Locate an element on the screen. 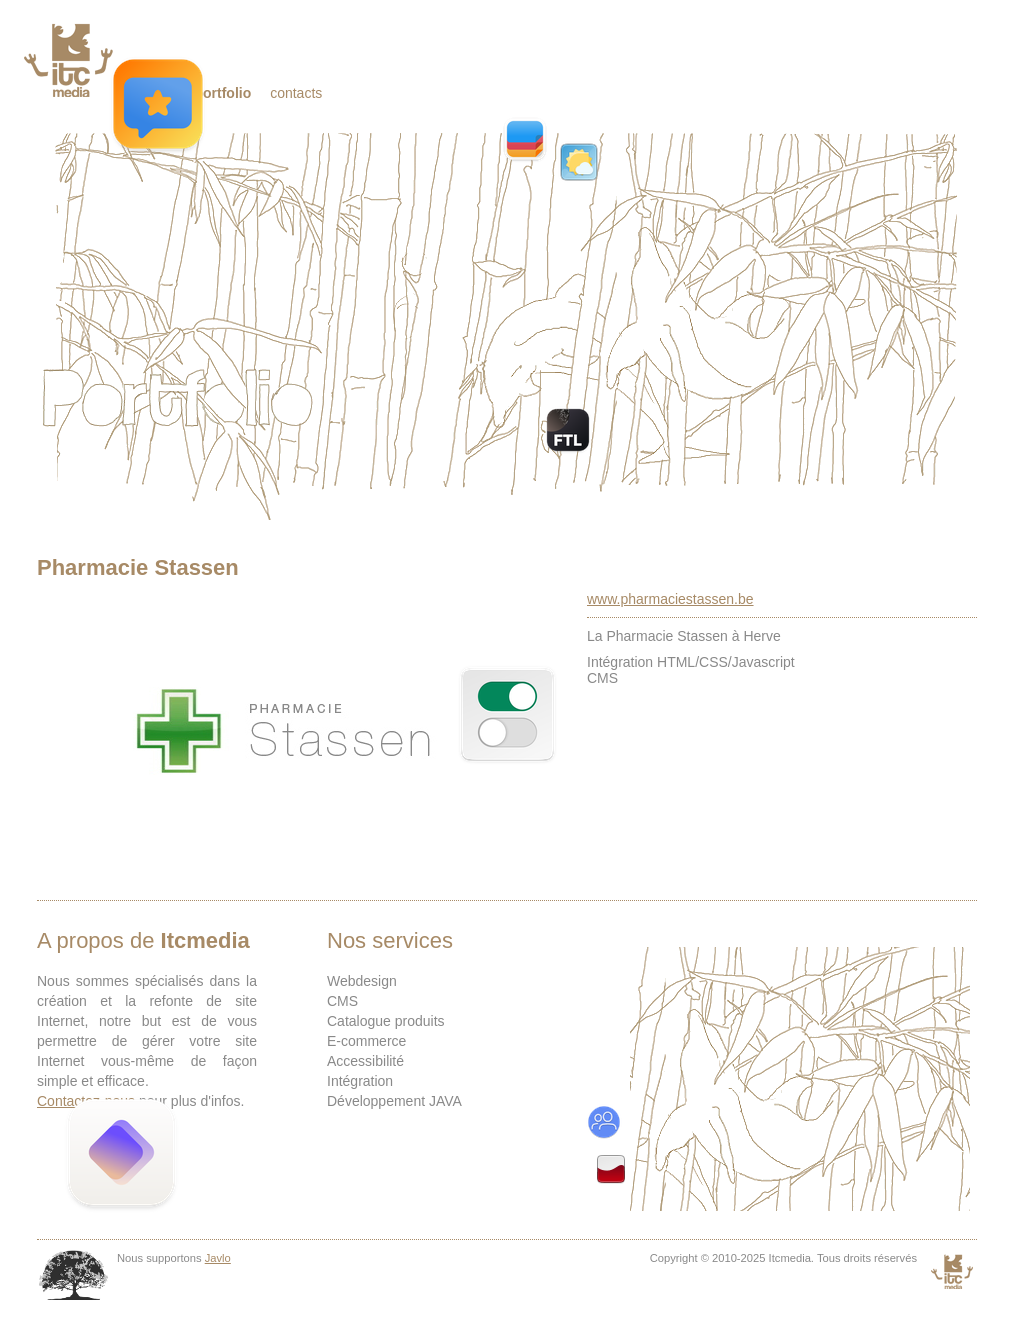  open wine application for running windows programs is located at coordinates (611, 1169).